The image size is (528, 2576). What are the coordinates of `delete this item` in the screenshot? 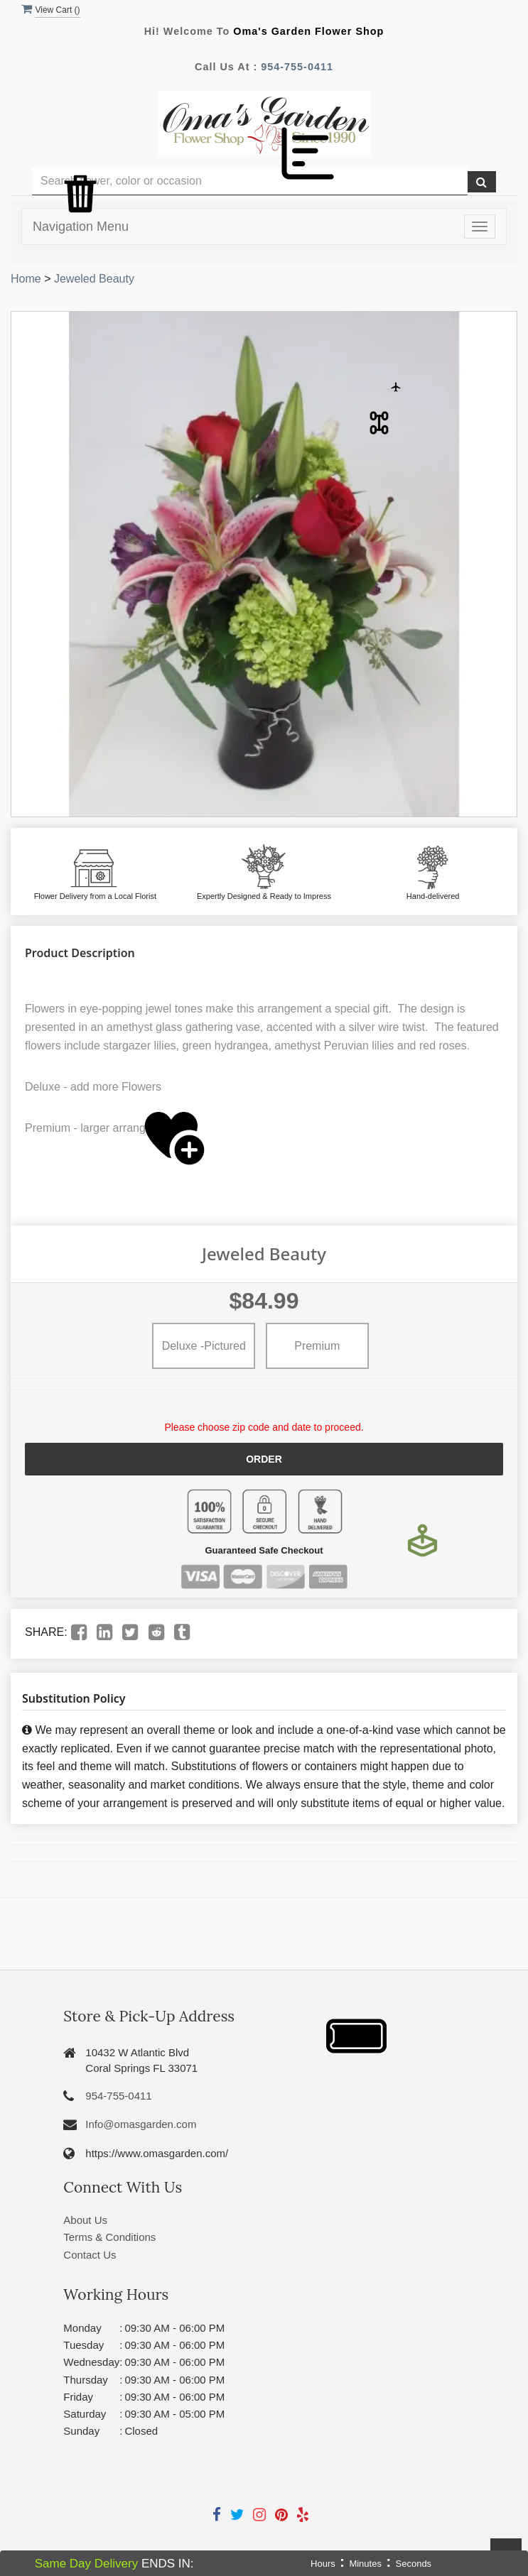 It's located at (80, 194).